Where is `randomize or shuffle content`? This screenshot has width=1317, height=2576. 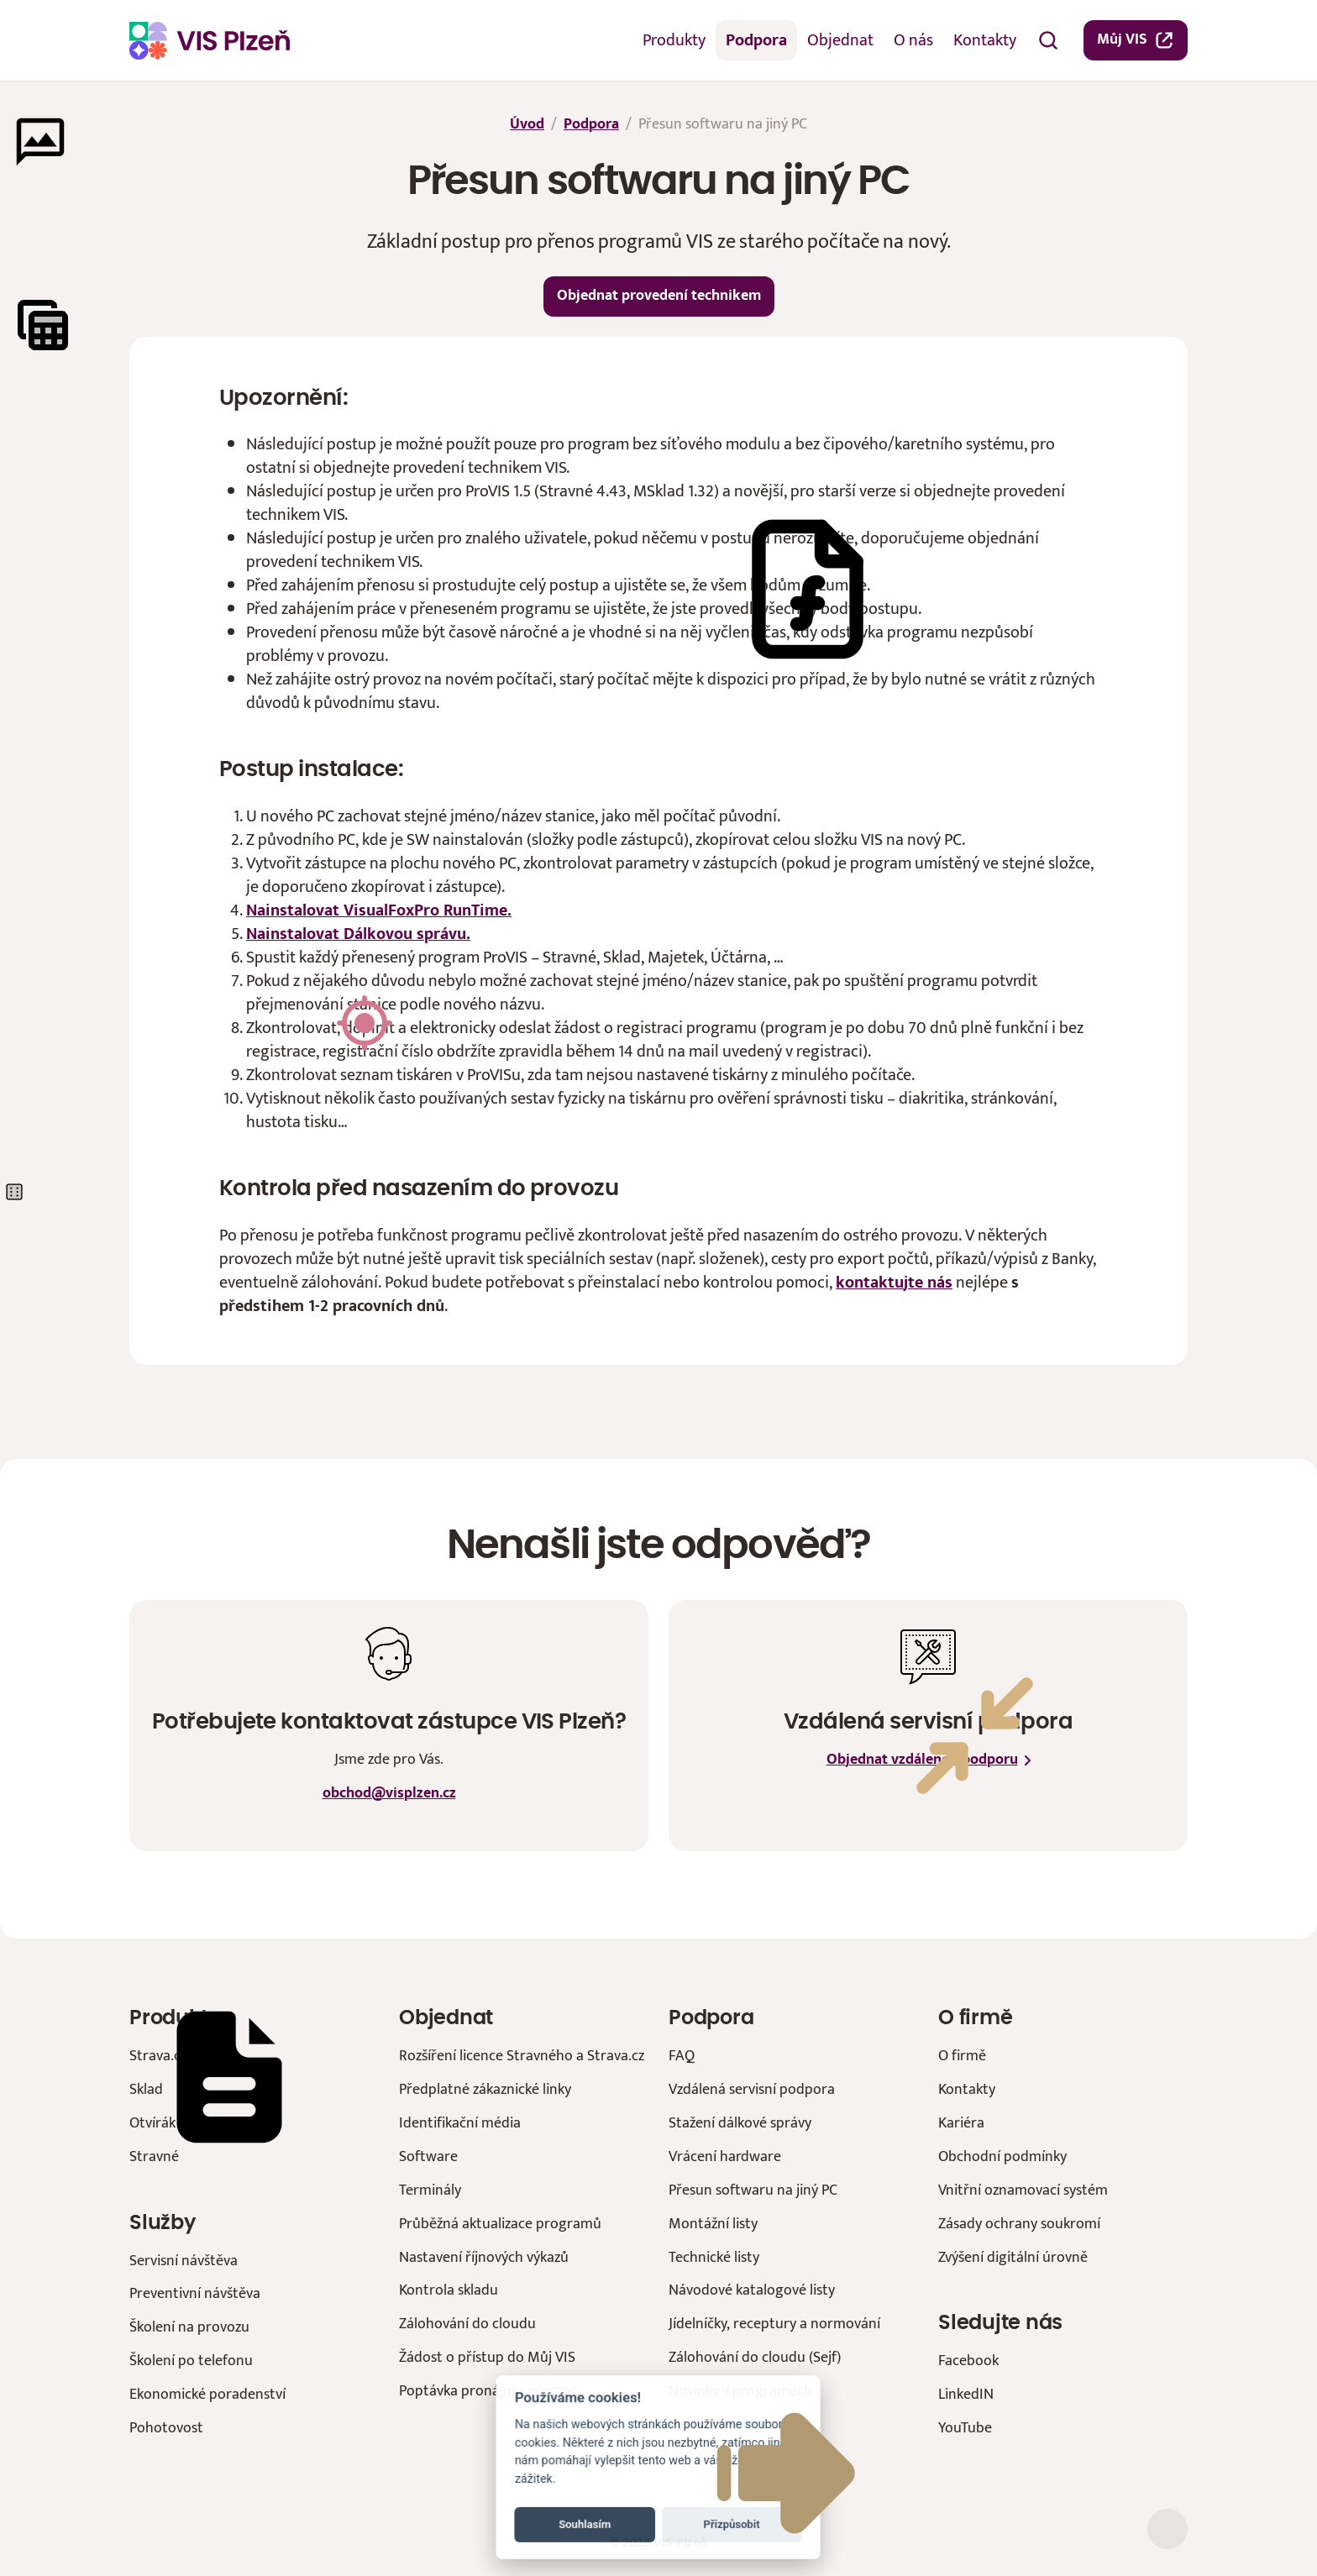 randomize or shuffle content is located at coordinates (14, 1192).